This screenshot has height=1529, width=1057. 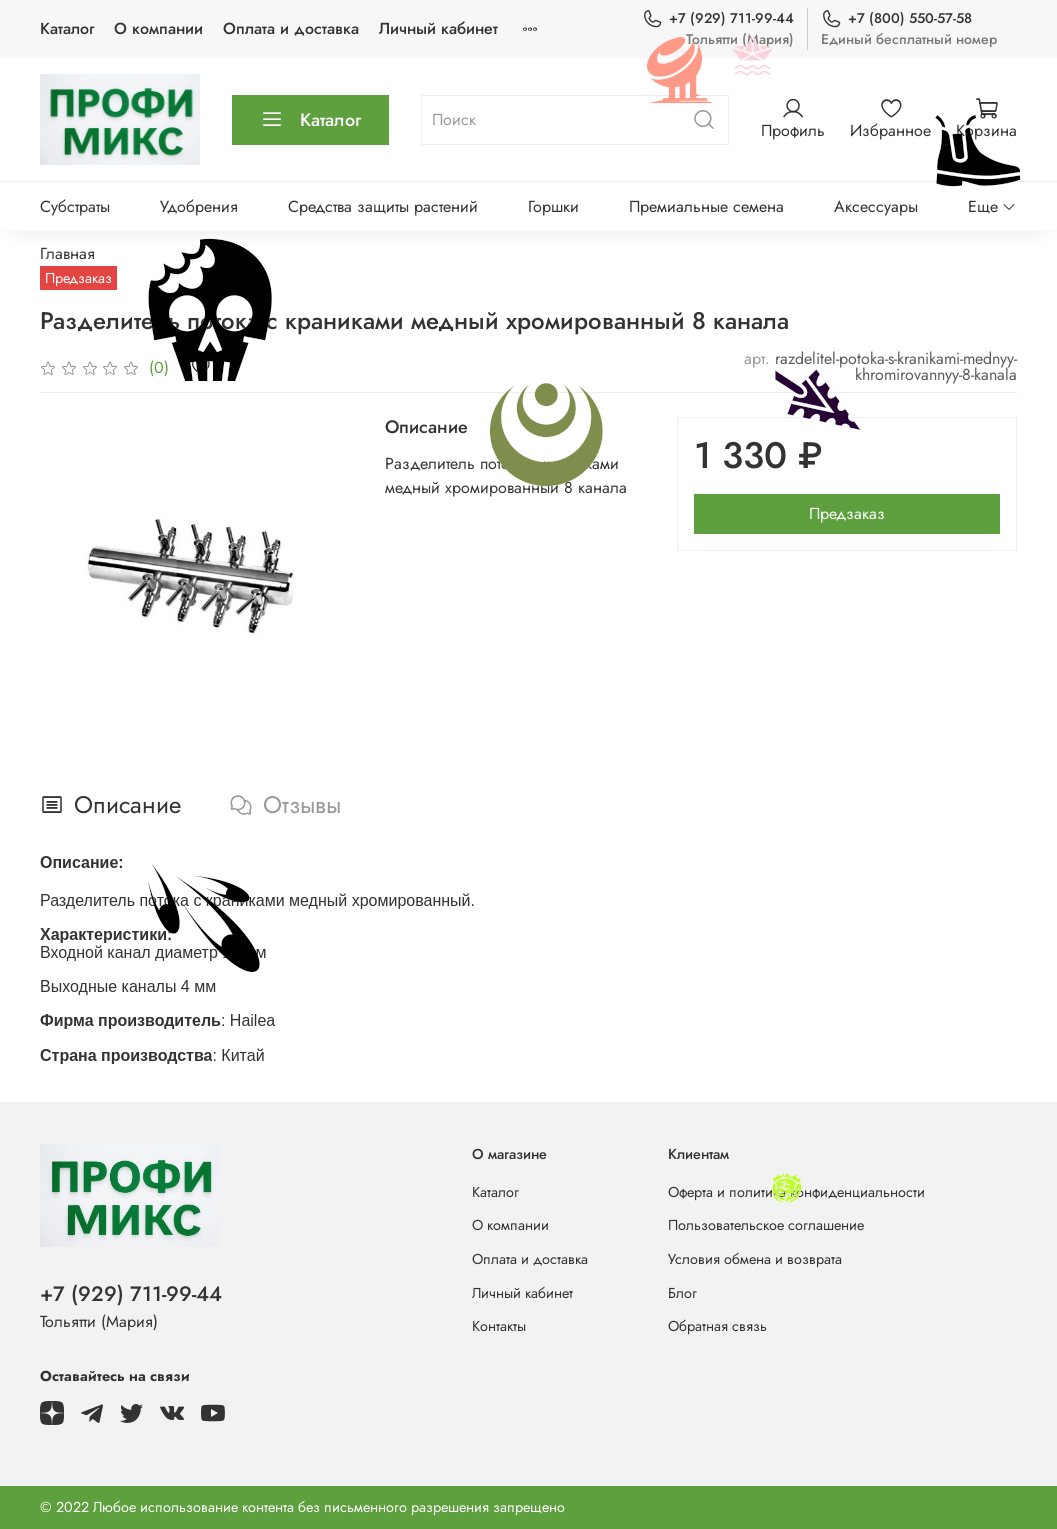 What do you see at coordinates (977, 146) in the screenshot?
I see `browse footwear or boot options` at bounding box center [977, 146].